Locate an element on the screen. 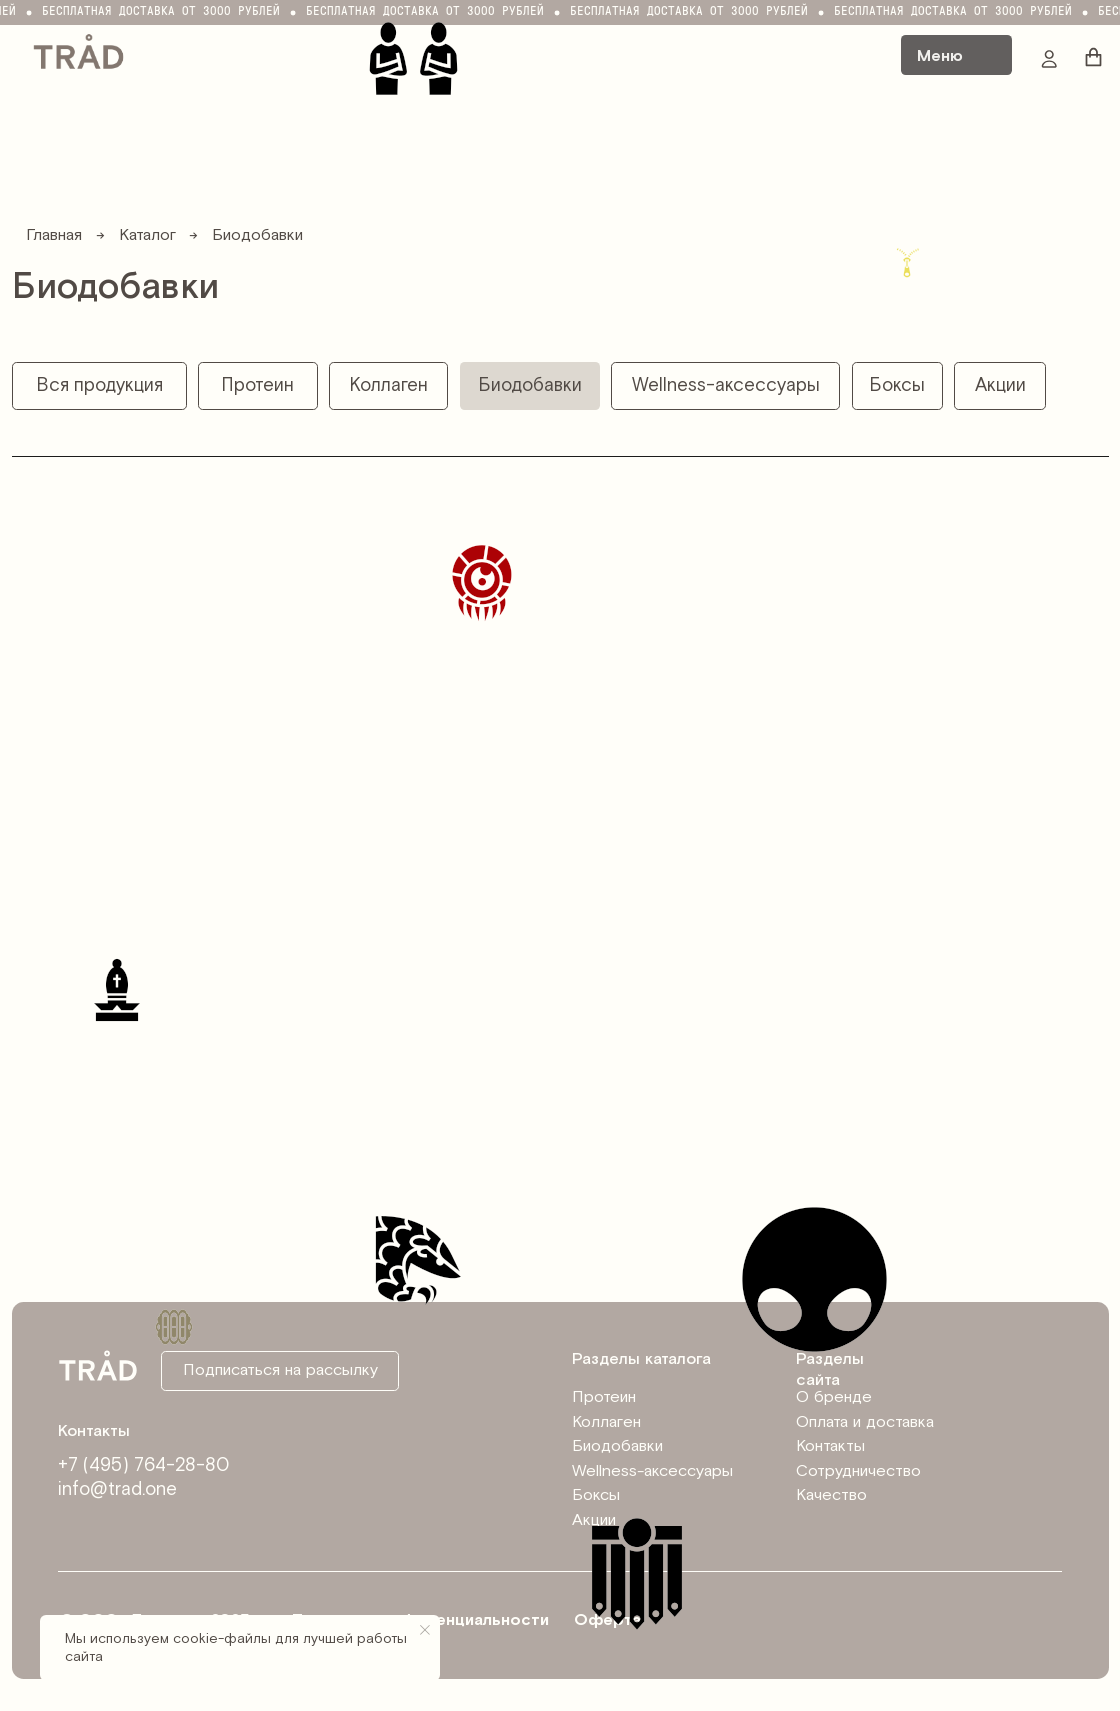 The height and width of the screenshot is (1711, 1120). pangolin character or creature icon is located at coordinates (421, 1260).